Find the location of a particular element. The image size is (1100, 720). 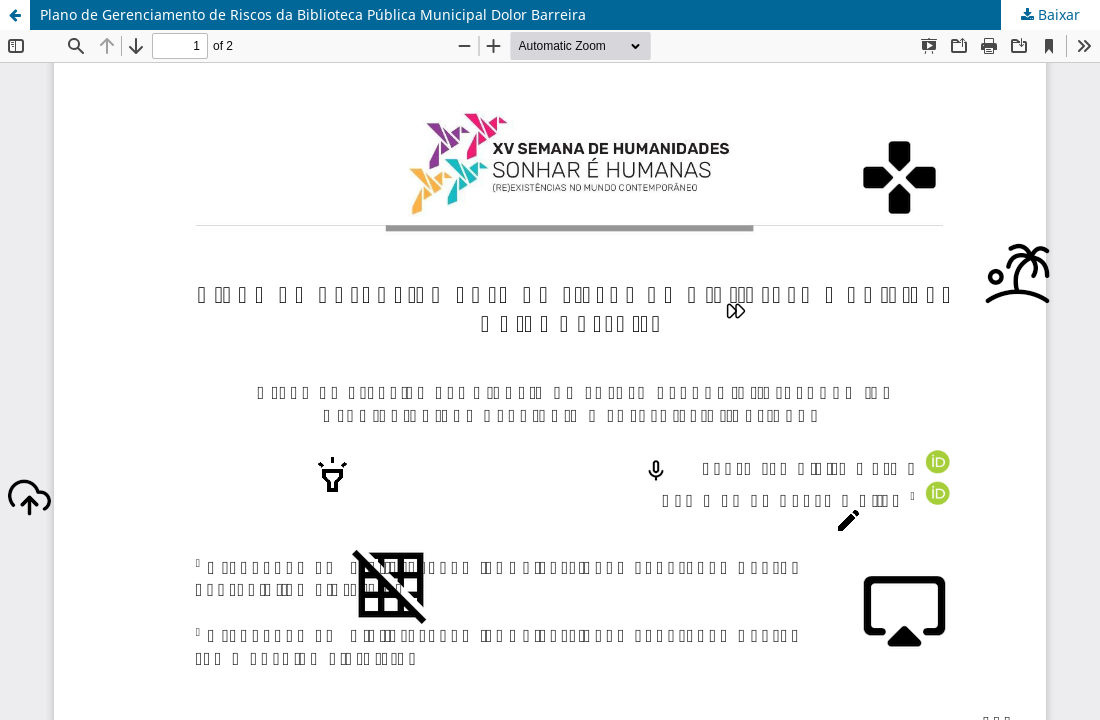

upload file to cloud storage is located at coordinates (29, 497).